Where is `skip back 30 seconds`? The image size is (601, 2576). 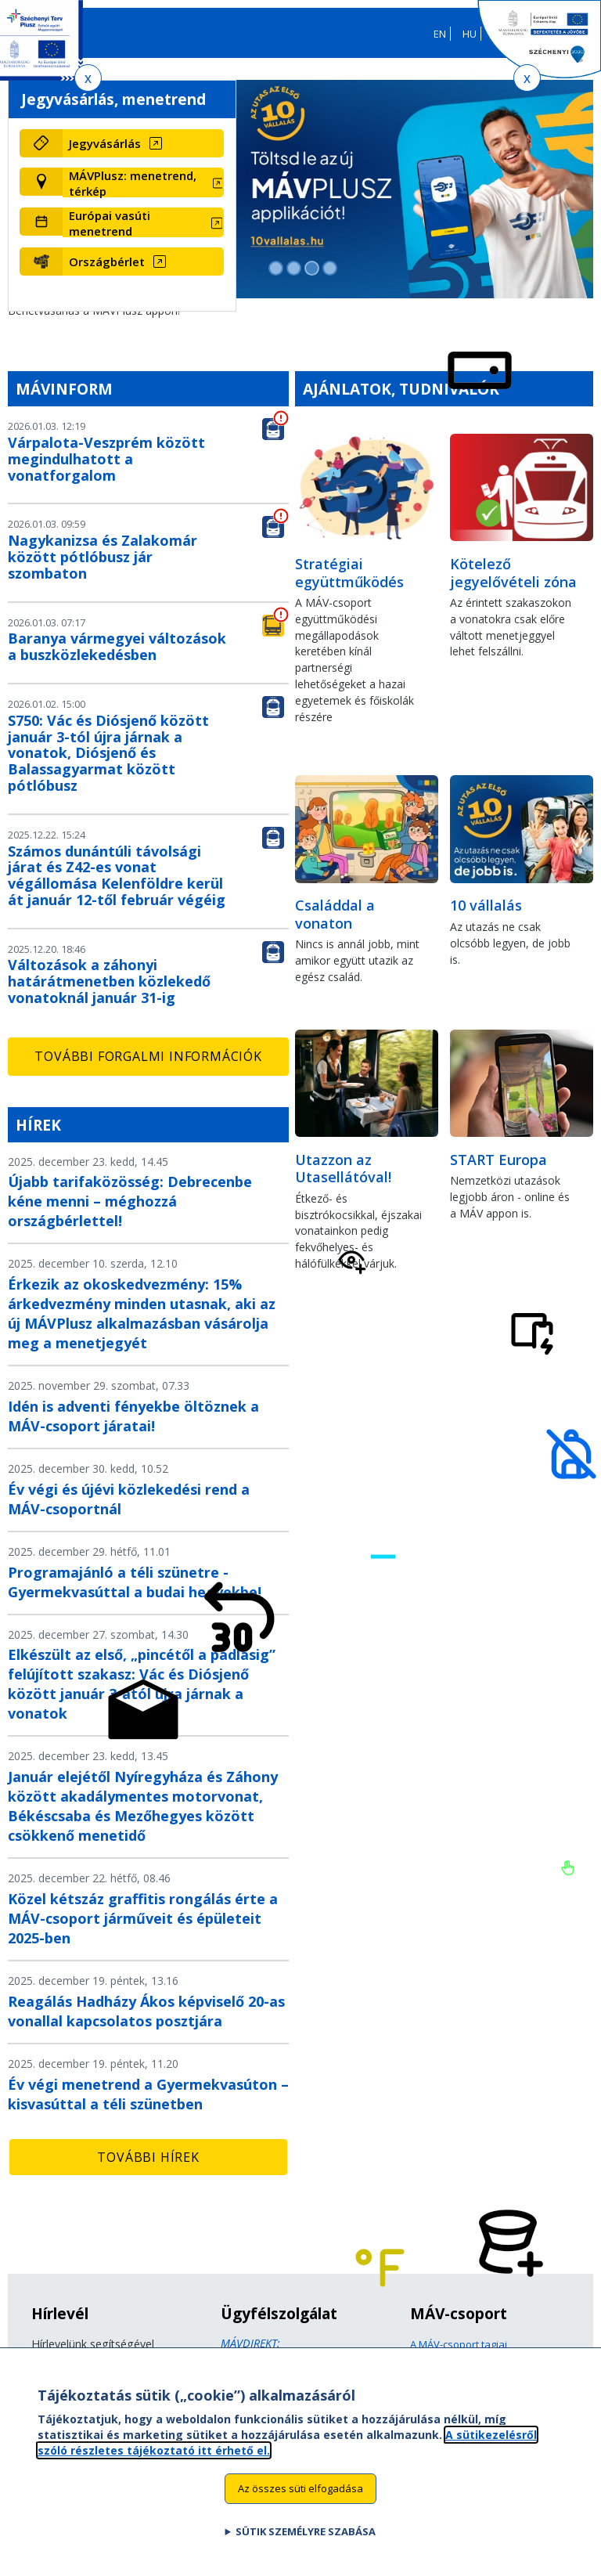
skip back 30 seconds is located at coordinates (237, 1618).